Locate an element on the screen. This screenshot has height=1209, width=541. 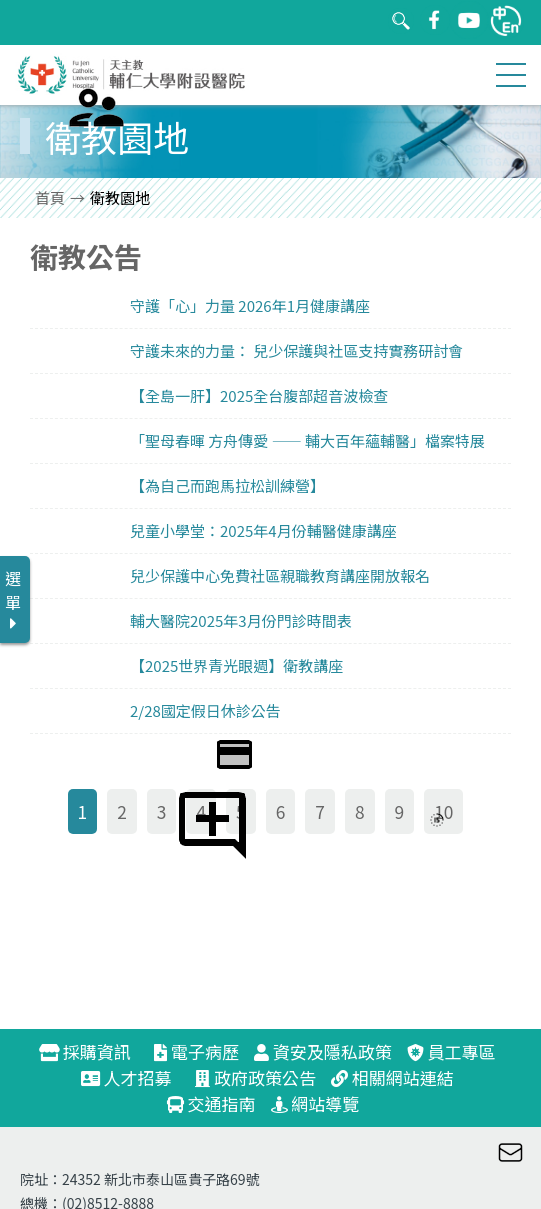
manage payment methods is located at coordinates (234, 754).